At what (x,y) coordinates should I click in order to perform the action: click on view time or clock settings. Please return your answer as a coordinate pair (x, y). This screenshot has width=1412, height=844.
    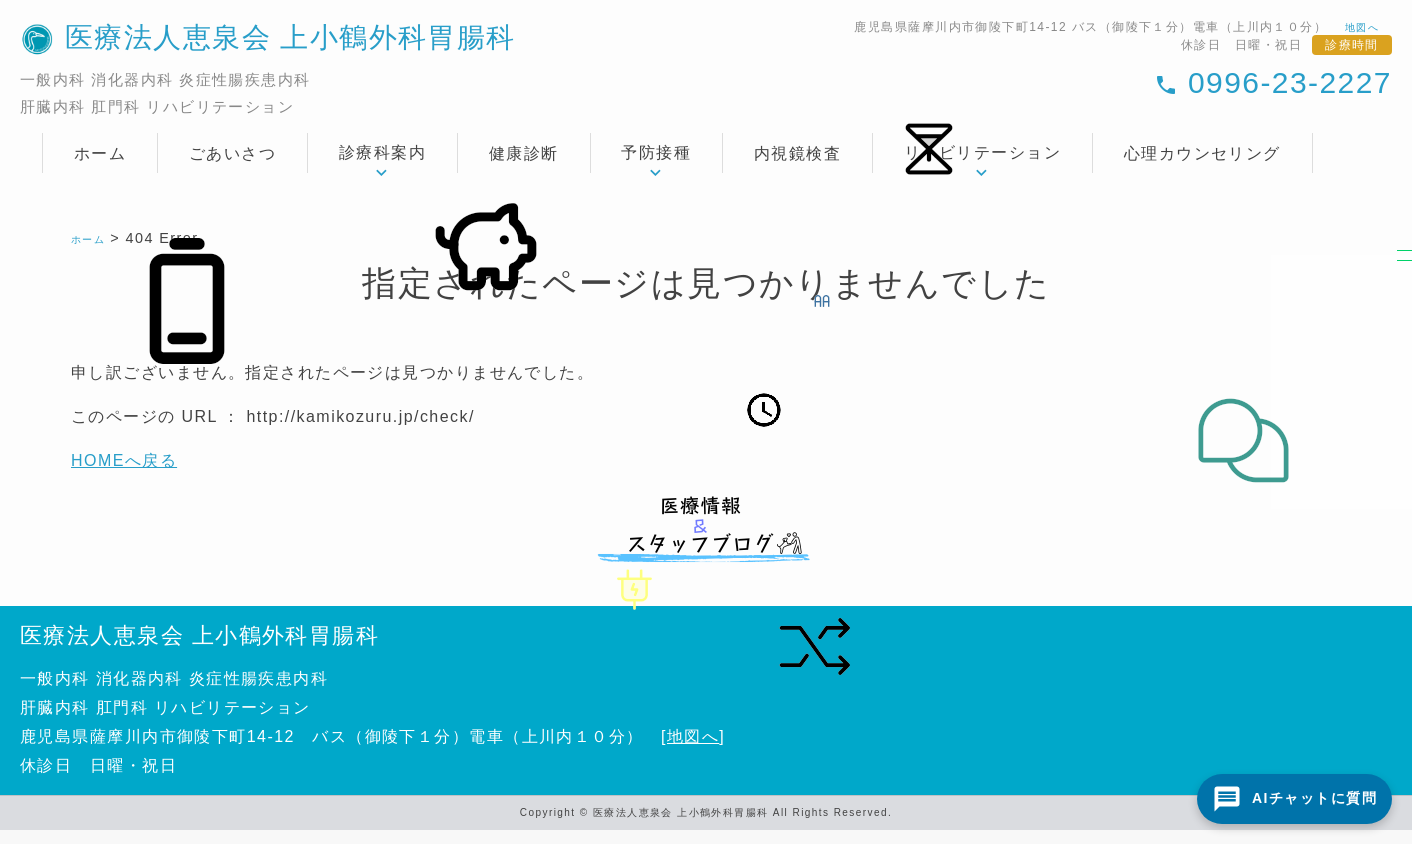
    Looking at the image, I should click on (764, 410).